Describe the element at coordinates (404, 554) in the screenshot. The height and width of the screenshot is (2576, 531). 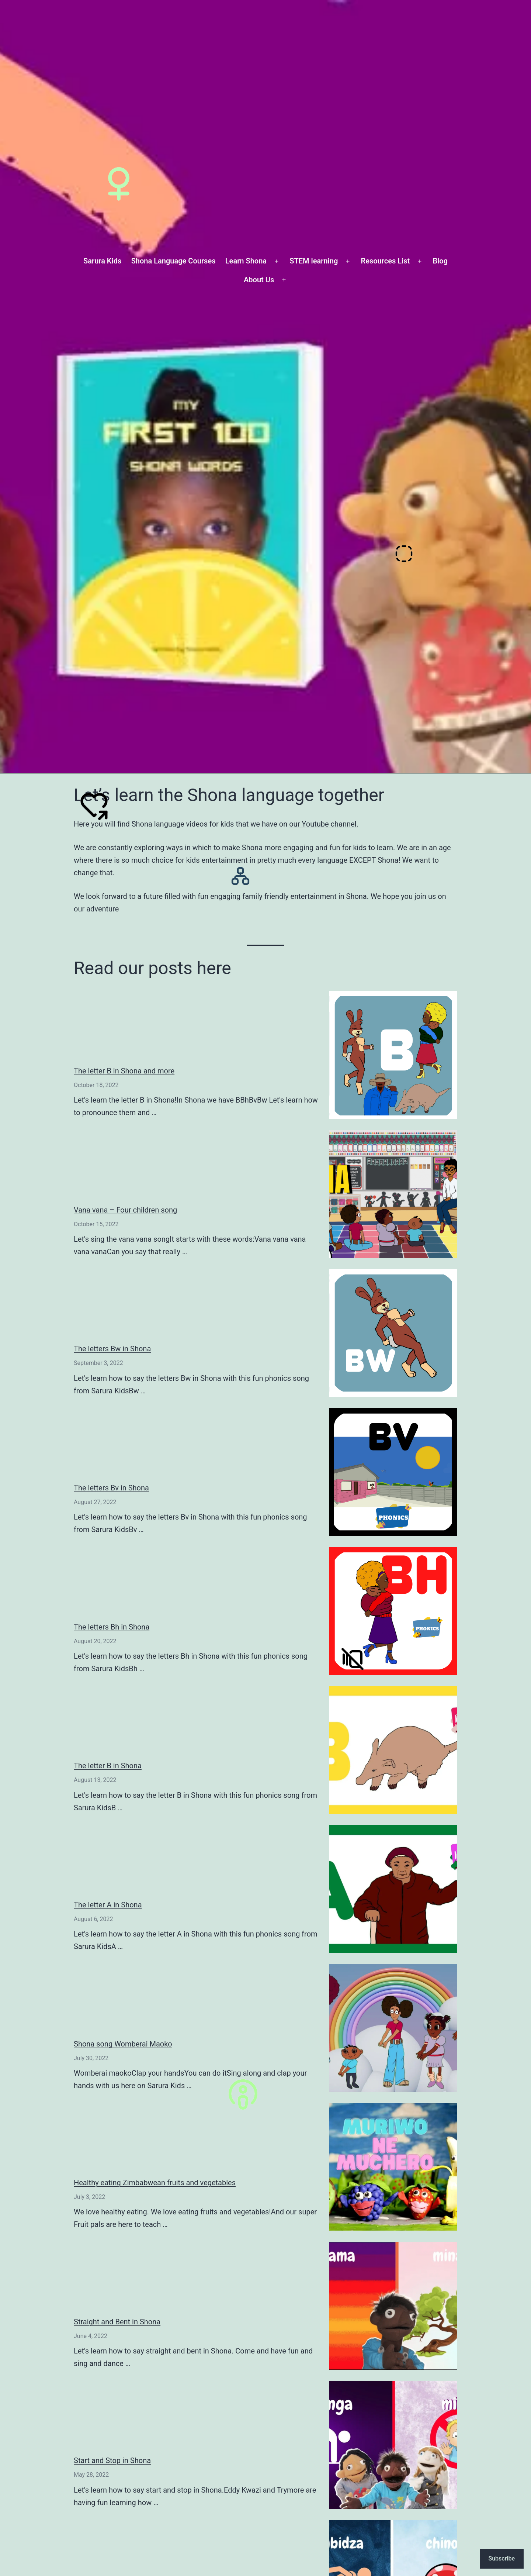
I see `select or crop area with rounded corners` at that location.